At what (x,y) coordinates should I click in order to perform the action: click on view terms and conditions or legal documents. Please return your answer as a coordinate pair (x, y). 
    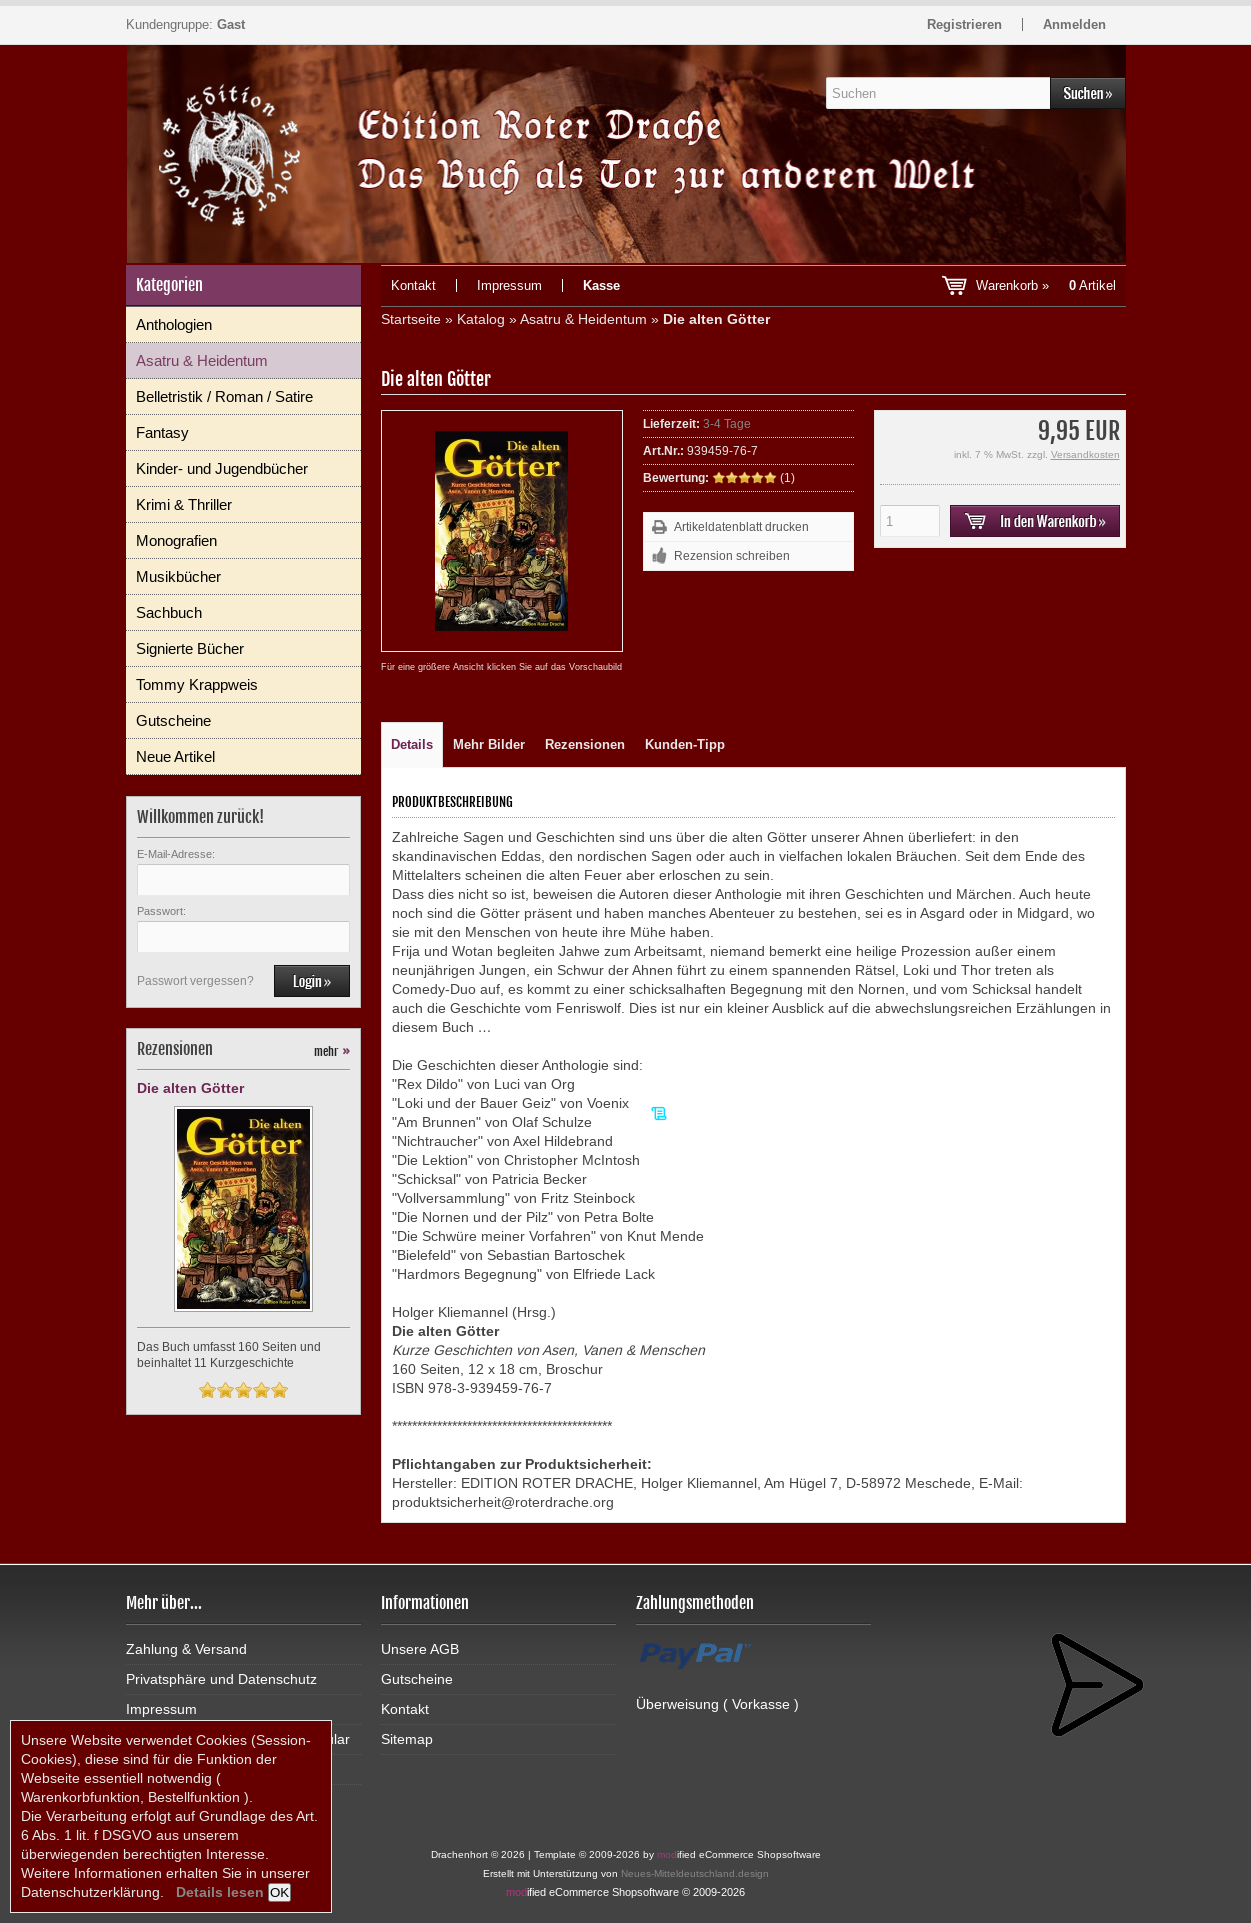
    Looking at the image, I should click on (659, 1113).